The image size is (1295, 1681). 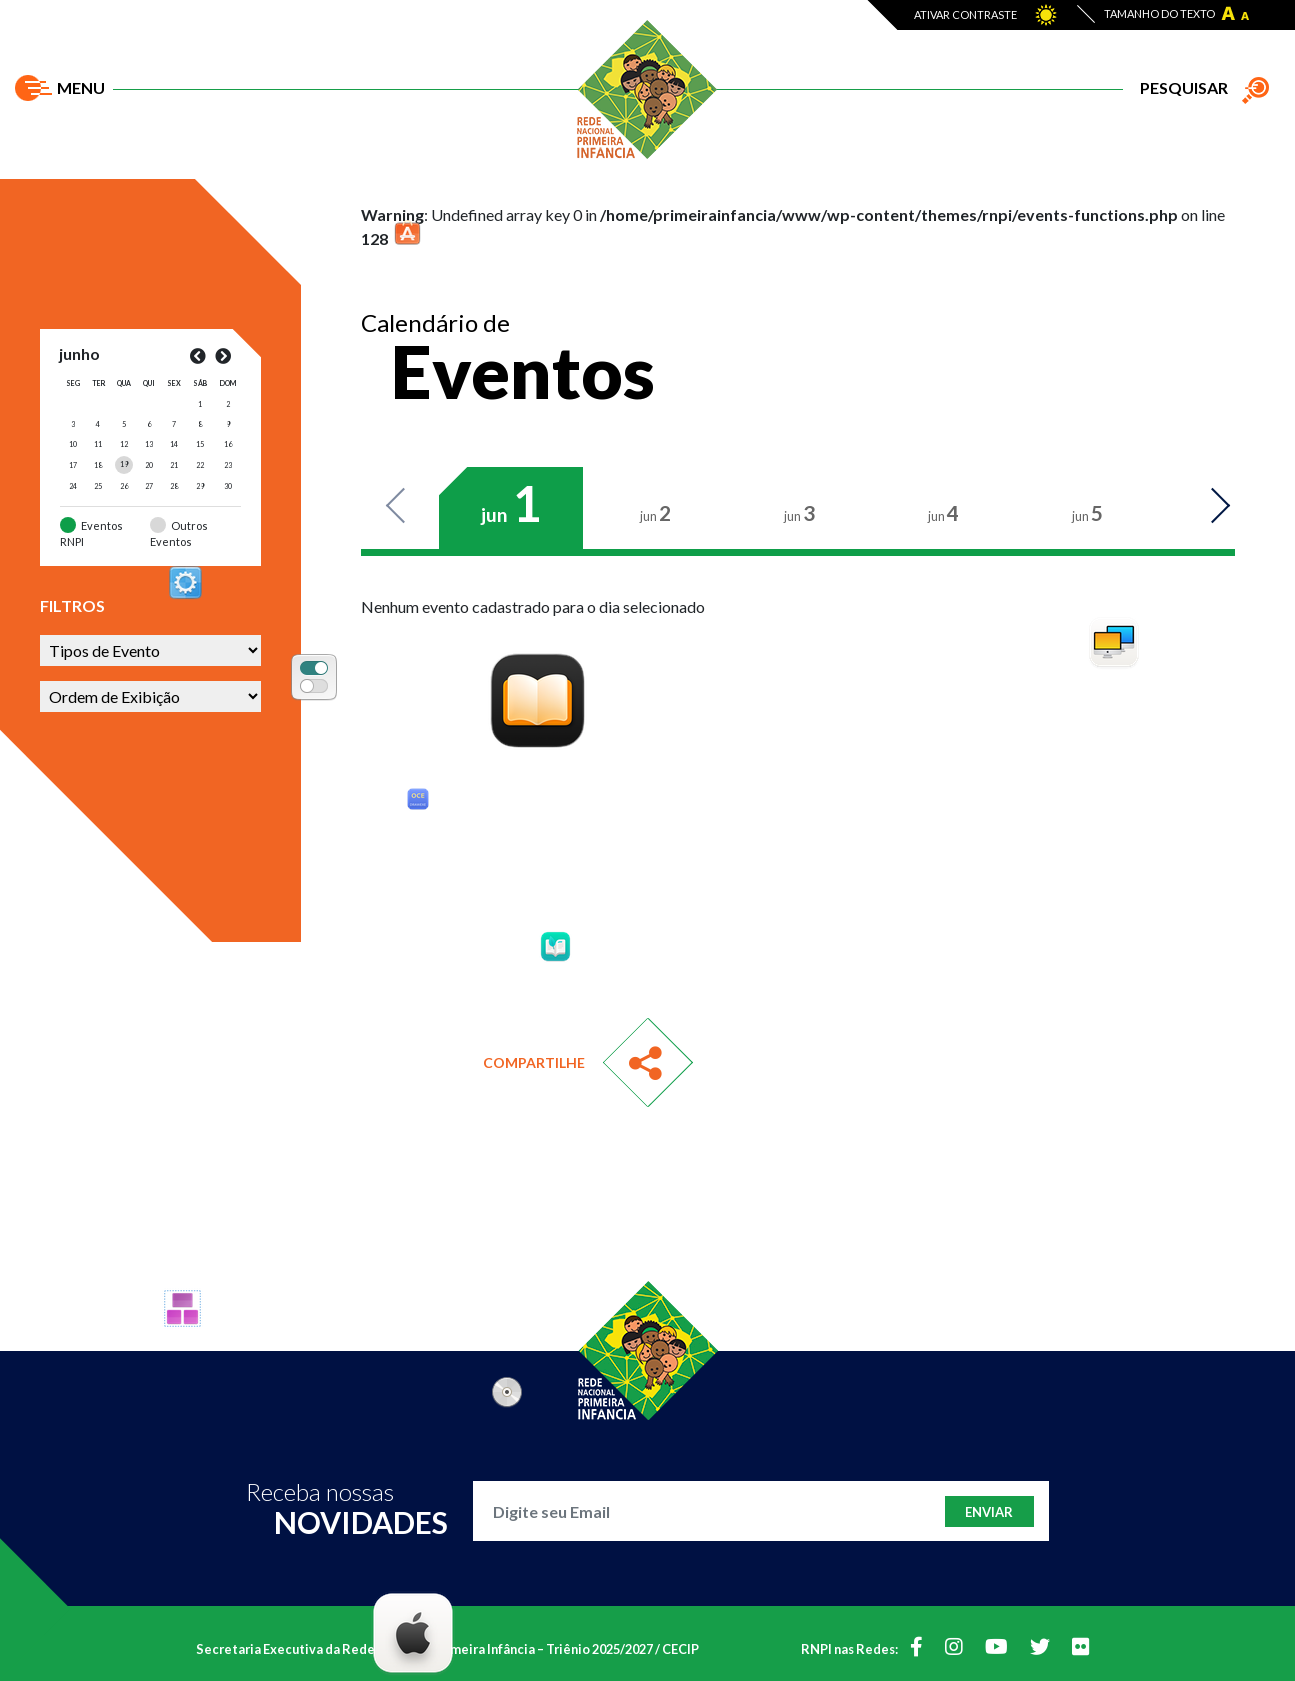 I want to click on open OCE DRAWEXE application, so click(x=418, y=799).